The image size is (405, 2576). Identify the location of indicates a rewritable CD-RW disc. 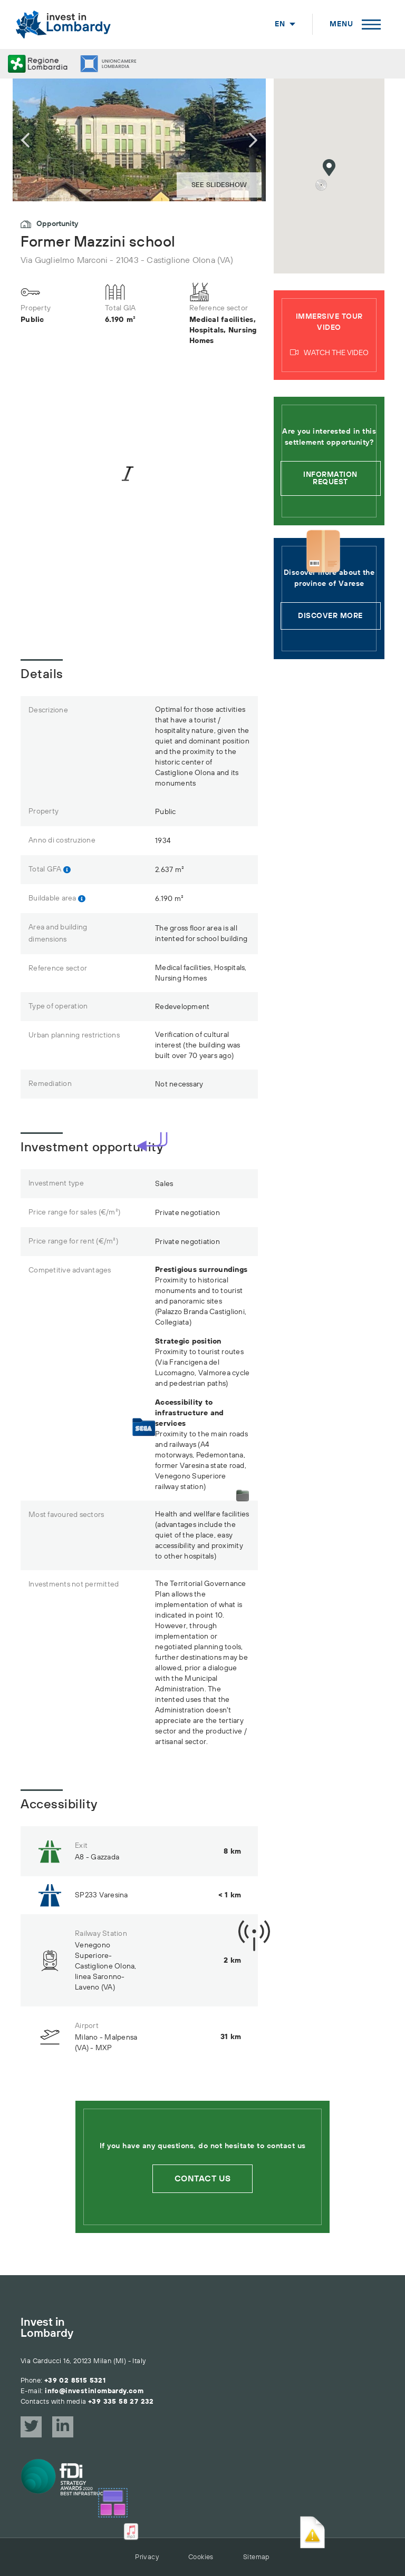
(321, 185).